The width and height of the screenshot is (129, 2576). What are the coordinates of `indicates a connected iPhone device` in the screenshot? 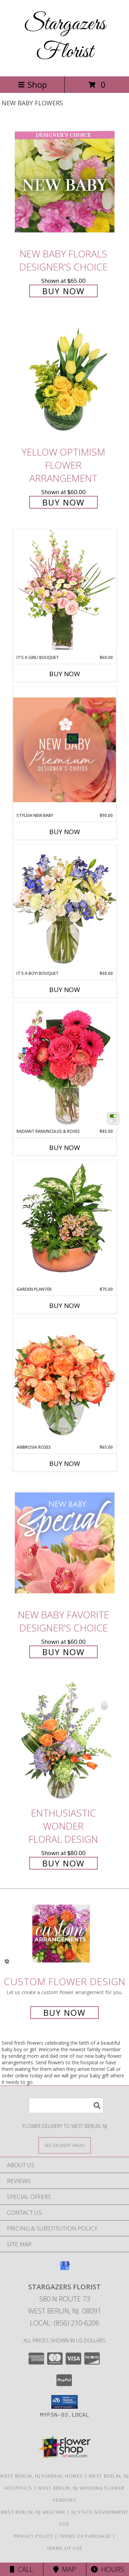 It's located at (24, 1051).